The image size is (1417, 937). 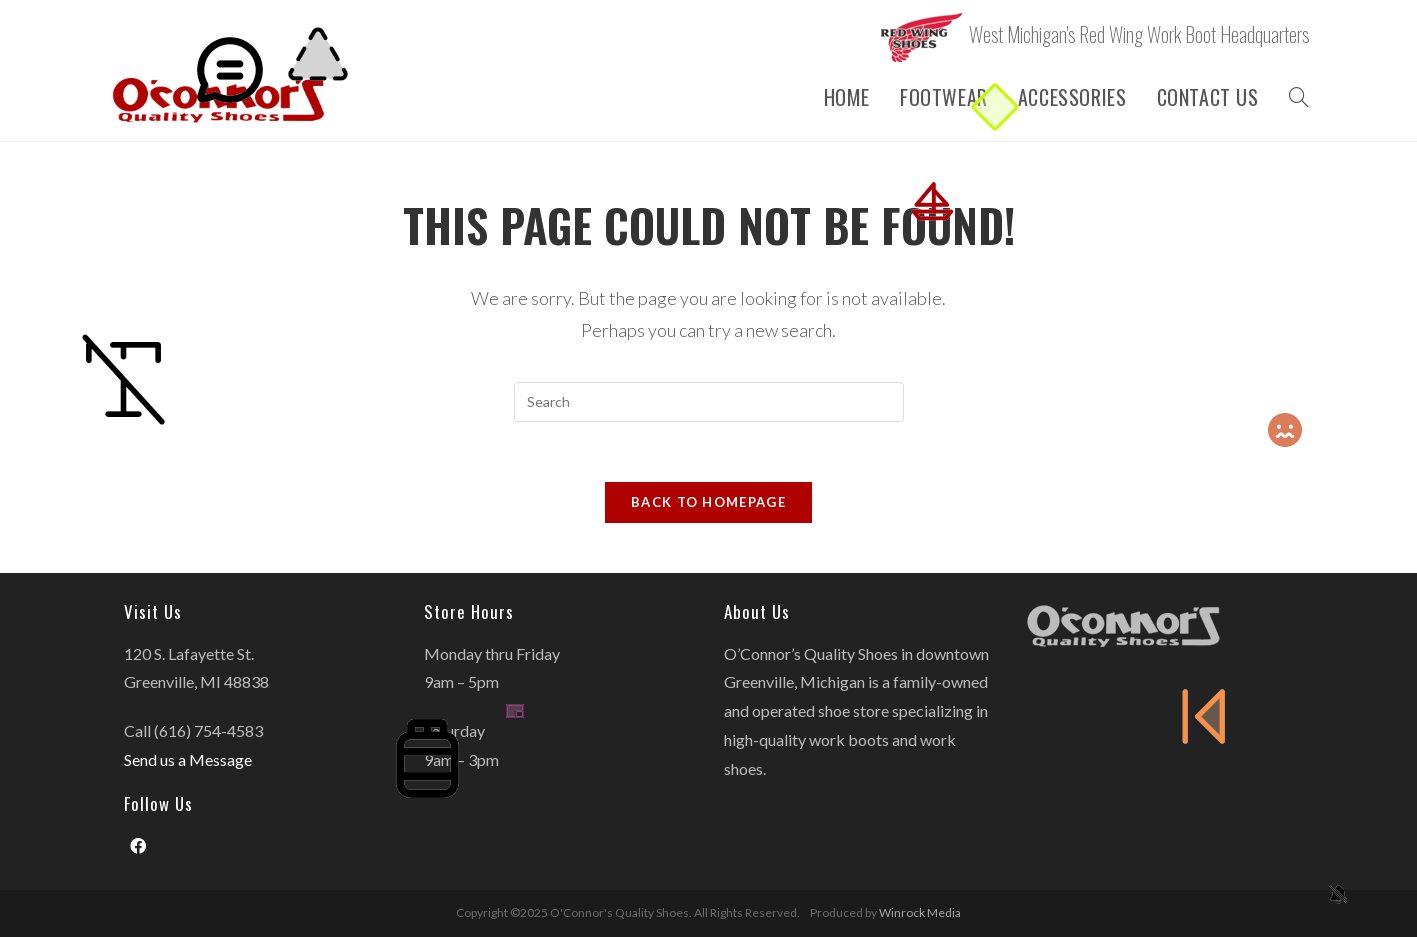 I want to click on indicates premium or pro membership status, so click(x=995, y=107).